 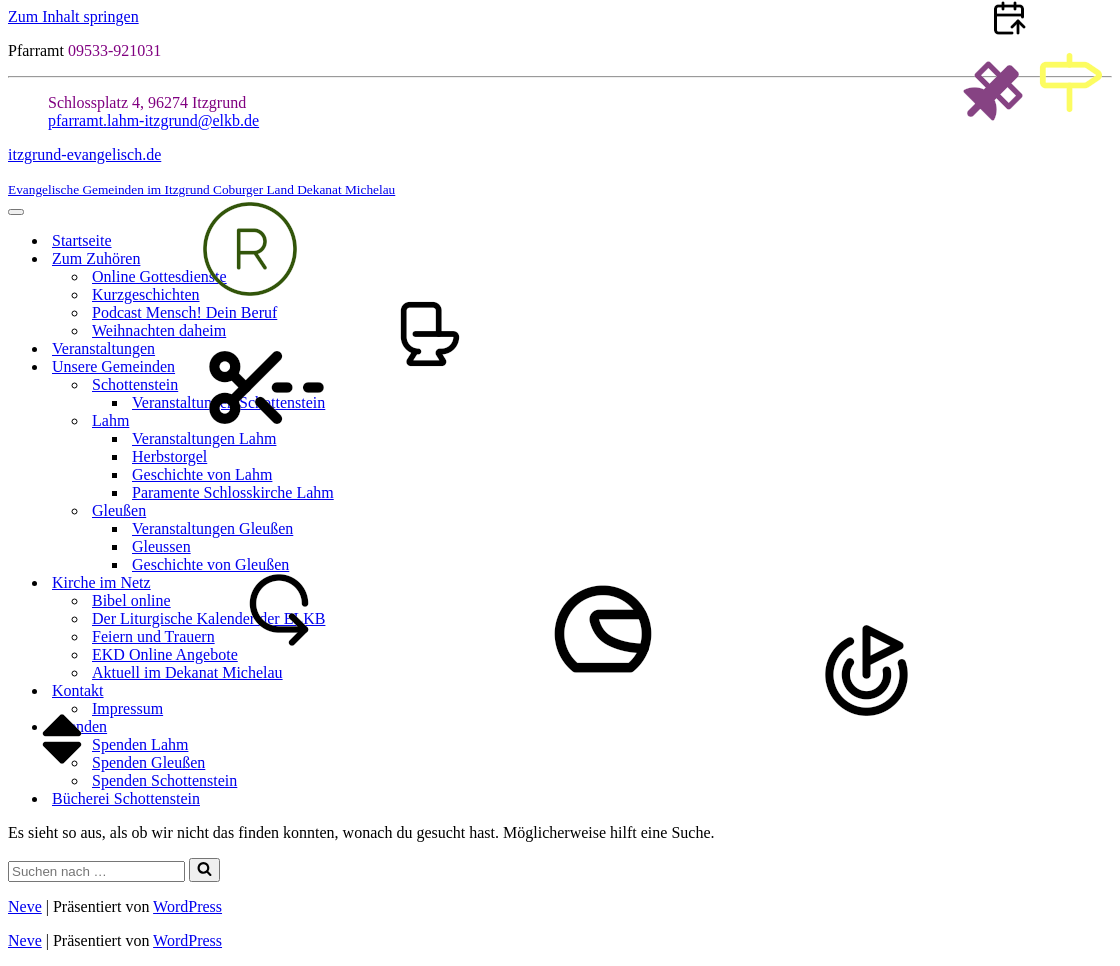 I want to click on set or track a goal, so click(x=866, y=670).